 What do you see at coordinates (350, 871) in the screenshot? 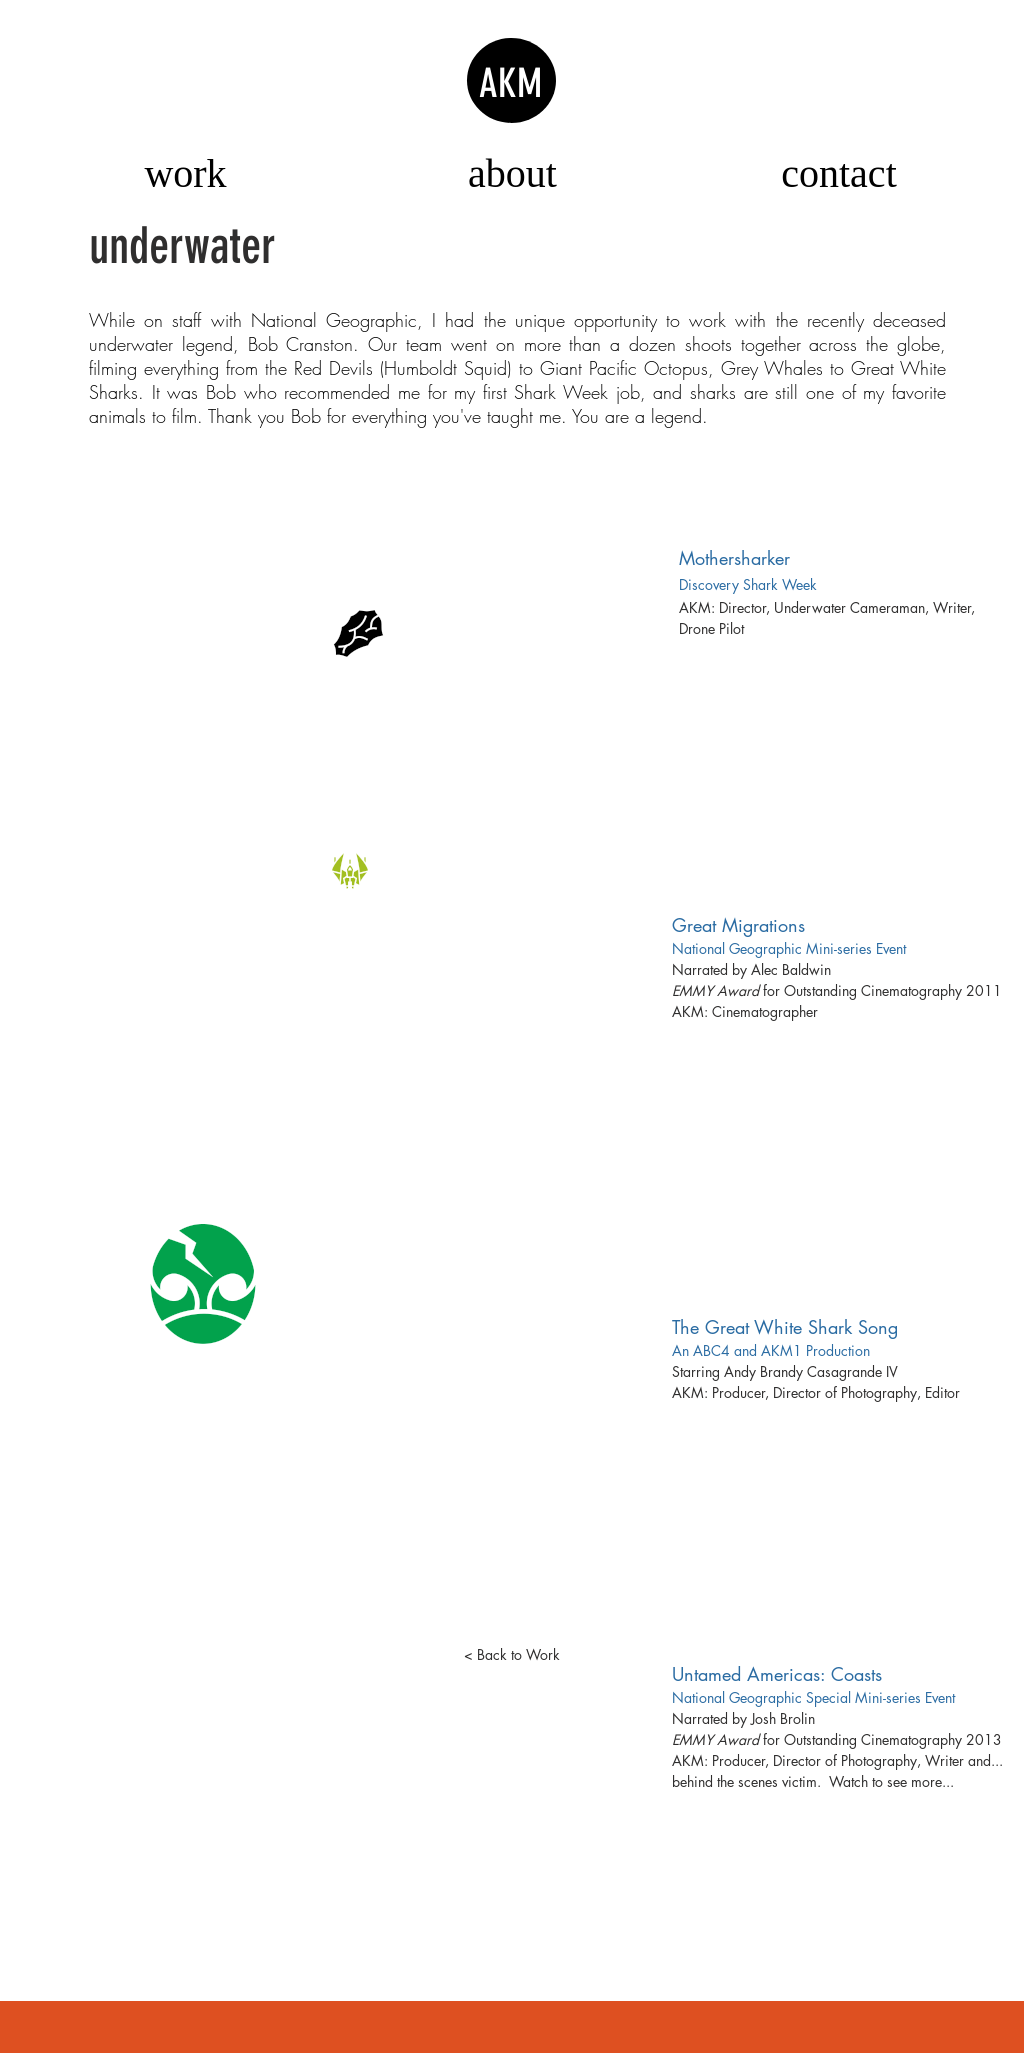
I see `launch space combat game` at bounding box center [350, 871].